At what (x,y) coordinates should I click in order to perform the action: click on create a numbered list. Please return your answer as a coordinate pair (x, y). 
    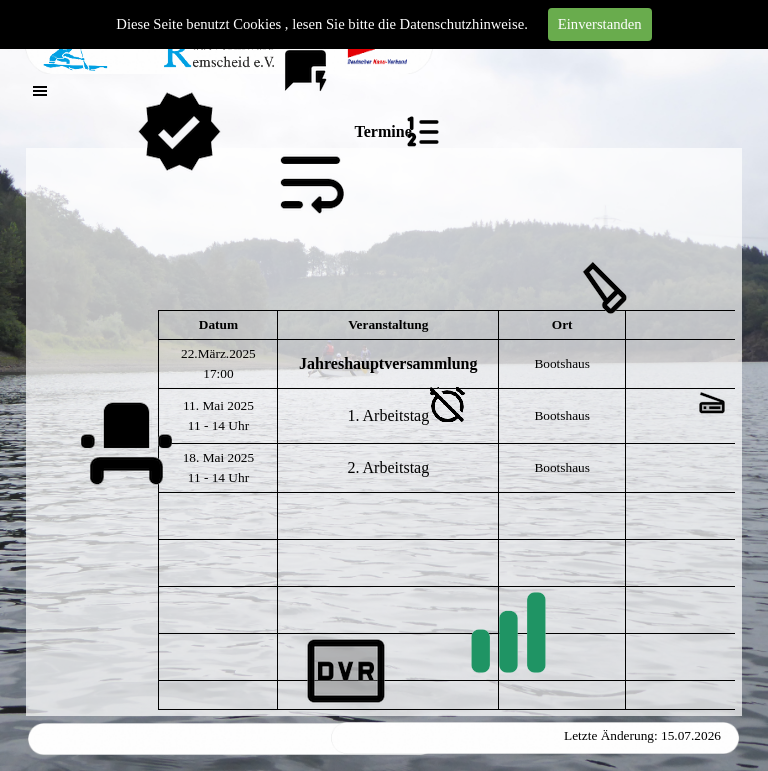
    Looking at the image, I should click on (423, 132).